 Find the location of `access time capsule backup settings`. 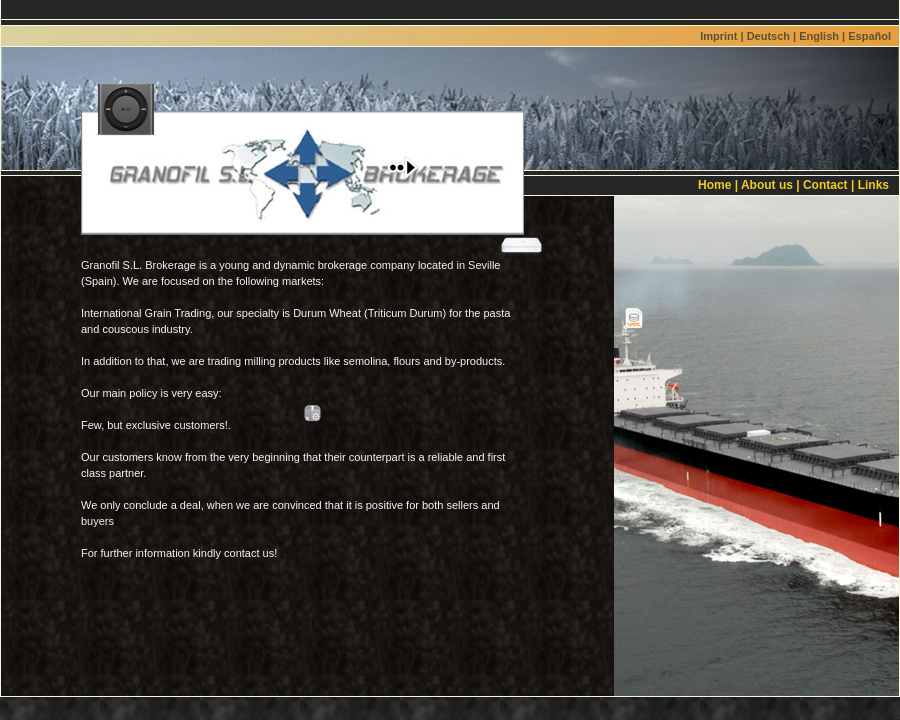

access time capsule backup settings is located at coordinates (521, 242).